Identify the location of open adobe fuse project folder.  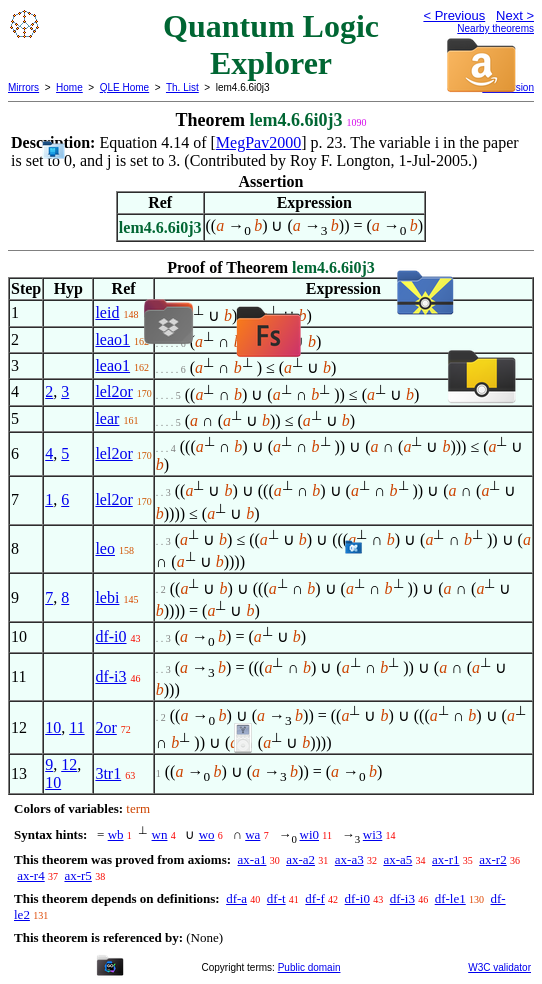
(268, 333).